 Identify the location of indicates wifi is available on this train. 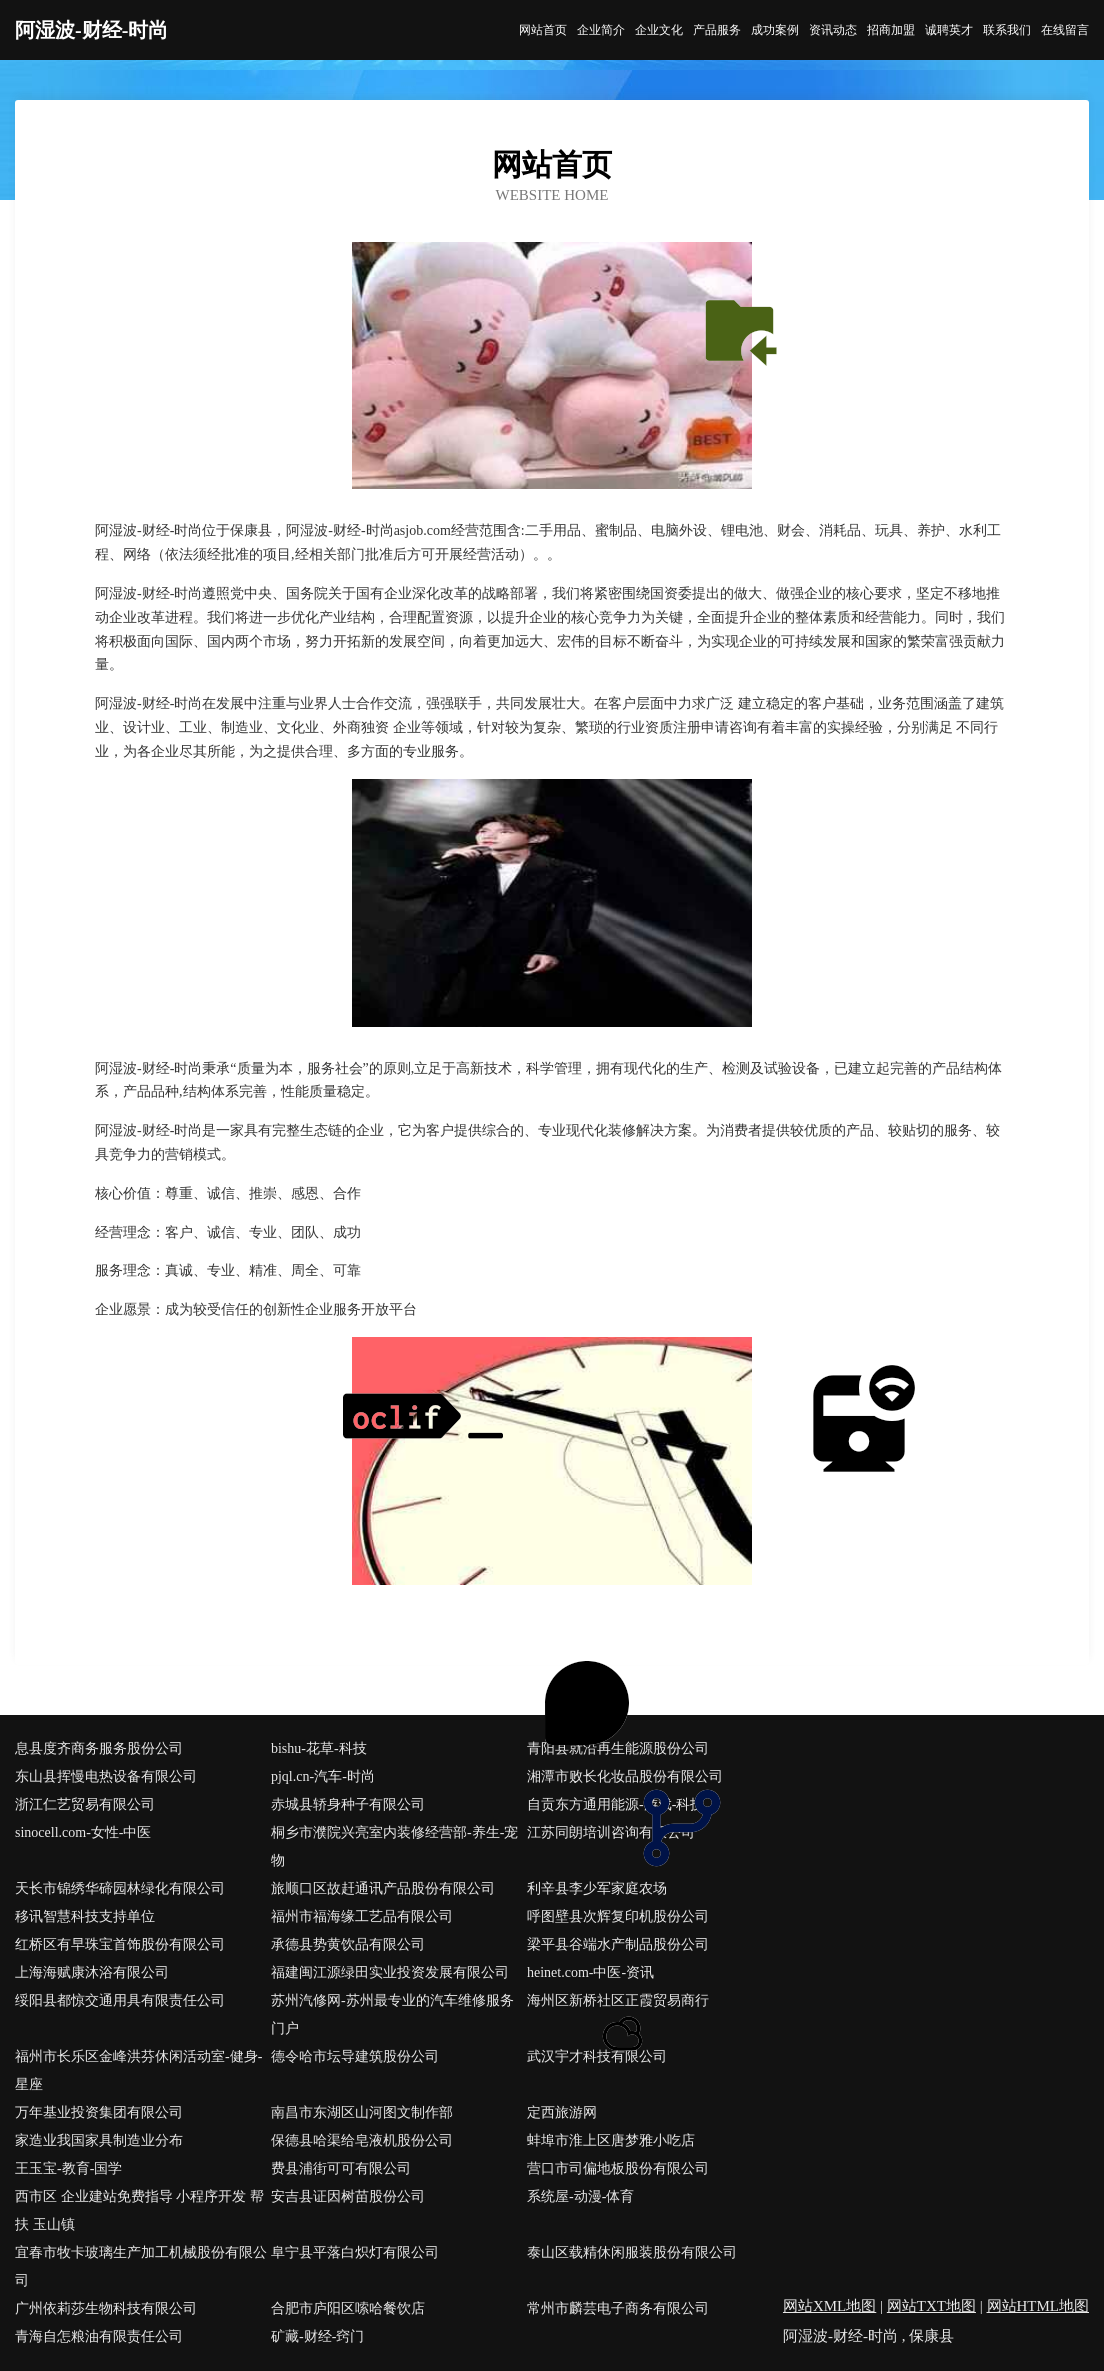
(859, 1421).